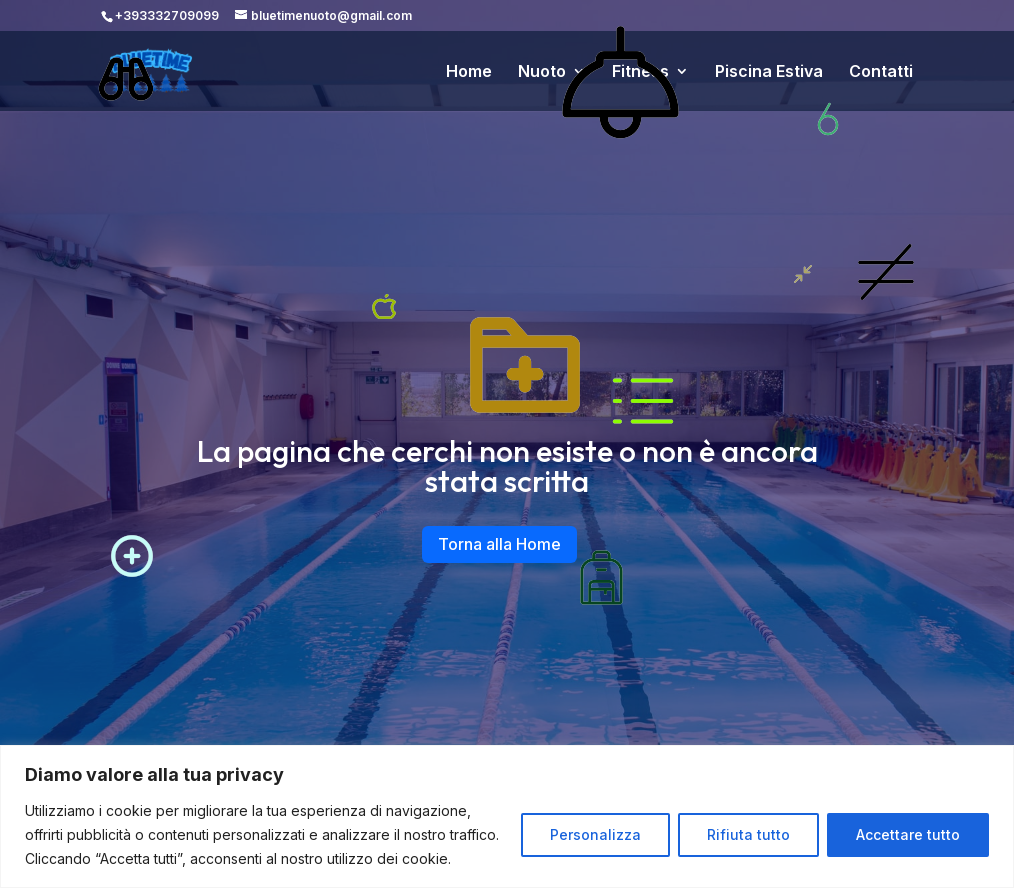 The width and height of the screenshot is (1014, 888). What do you see at coordinates (828, 119) in the screenshot?
I see `indicates the number six in a list or sequence` at bounding box center [828, 119].